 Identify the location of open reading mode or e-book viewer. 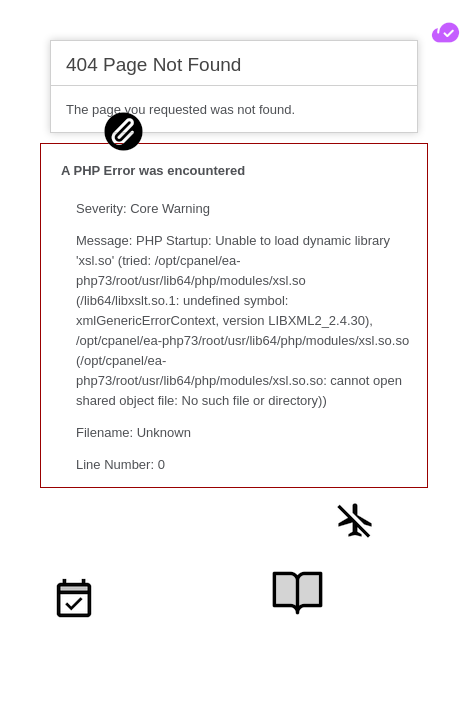
(297, 589).